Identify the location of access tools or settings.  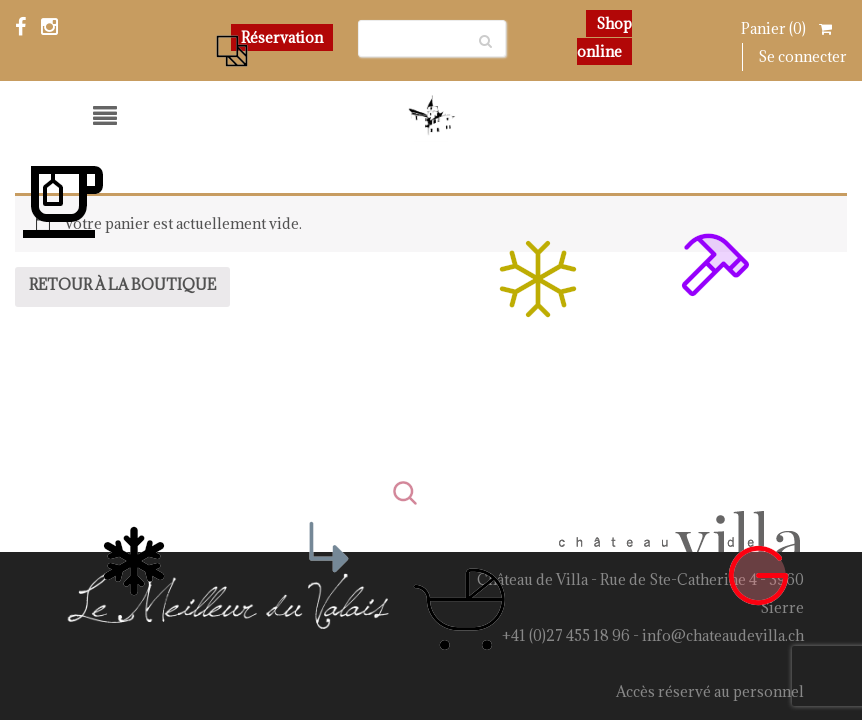
(712, 266).